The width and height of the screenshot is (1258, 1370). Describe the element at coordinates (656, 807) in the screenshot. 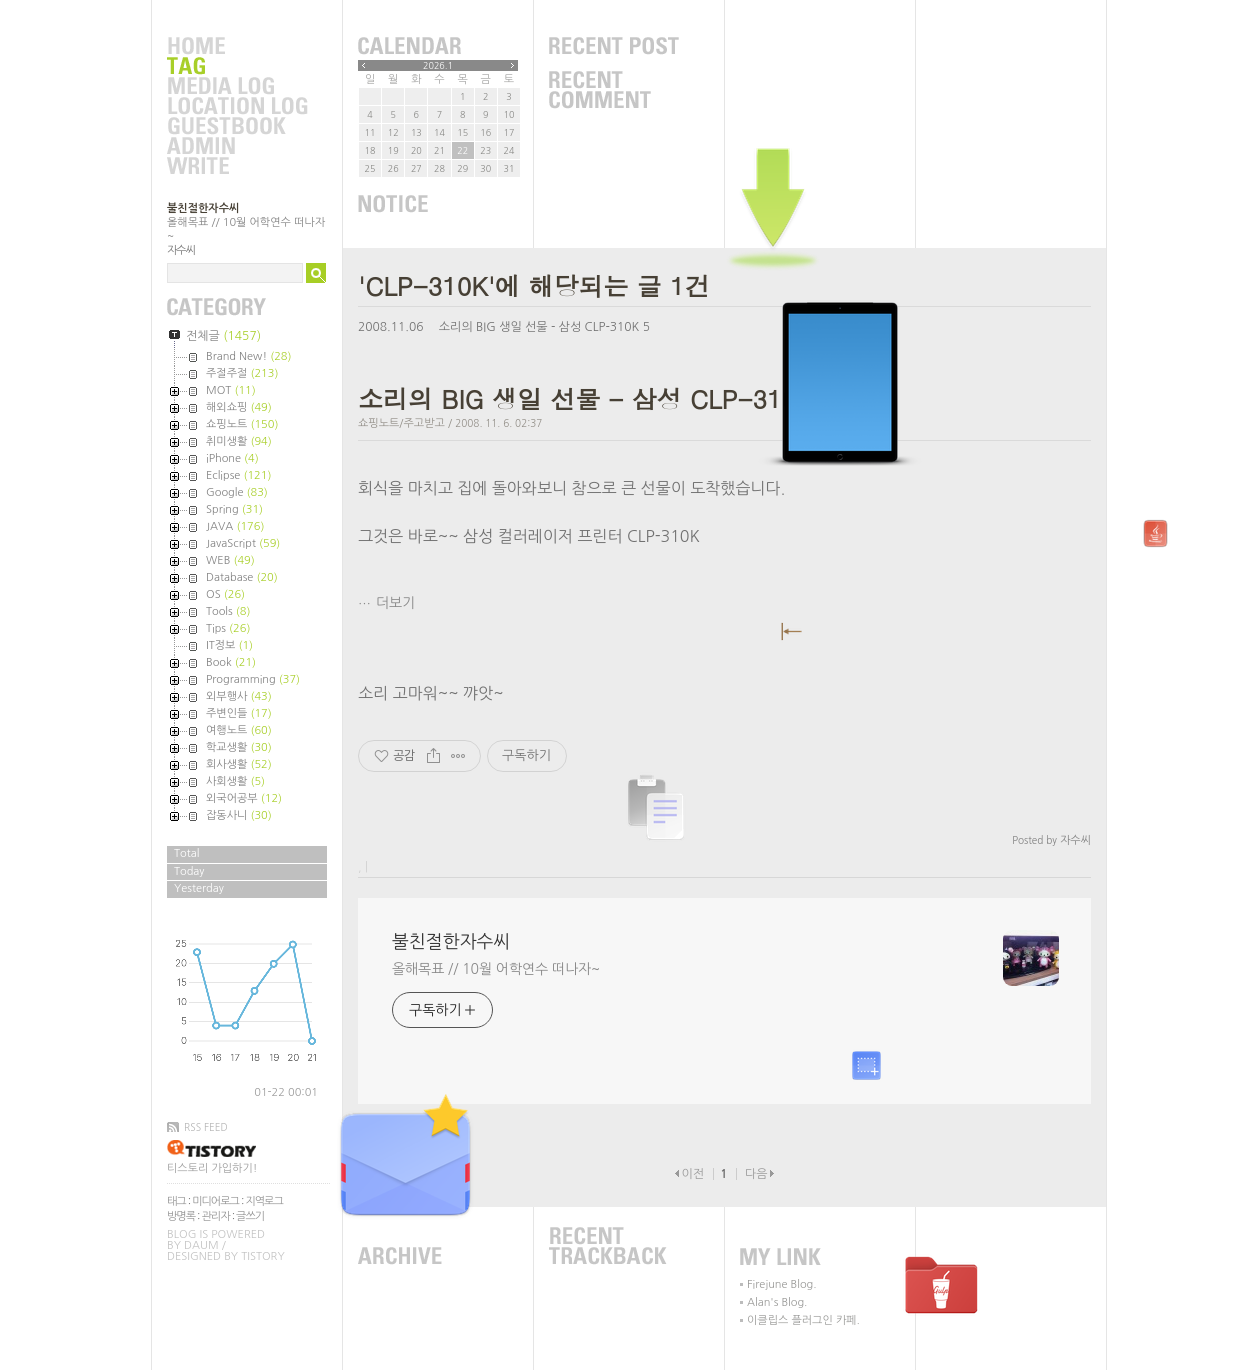

I see `paste content from clipboard` at that location.